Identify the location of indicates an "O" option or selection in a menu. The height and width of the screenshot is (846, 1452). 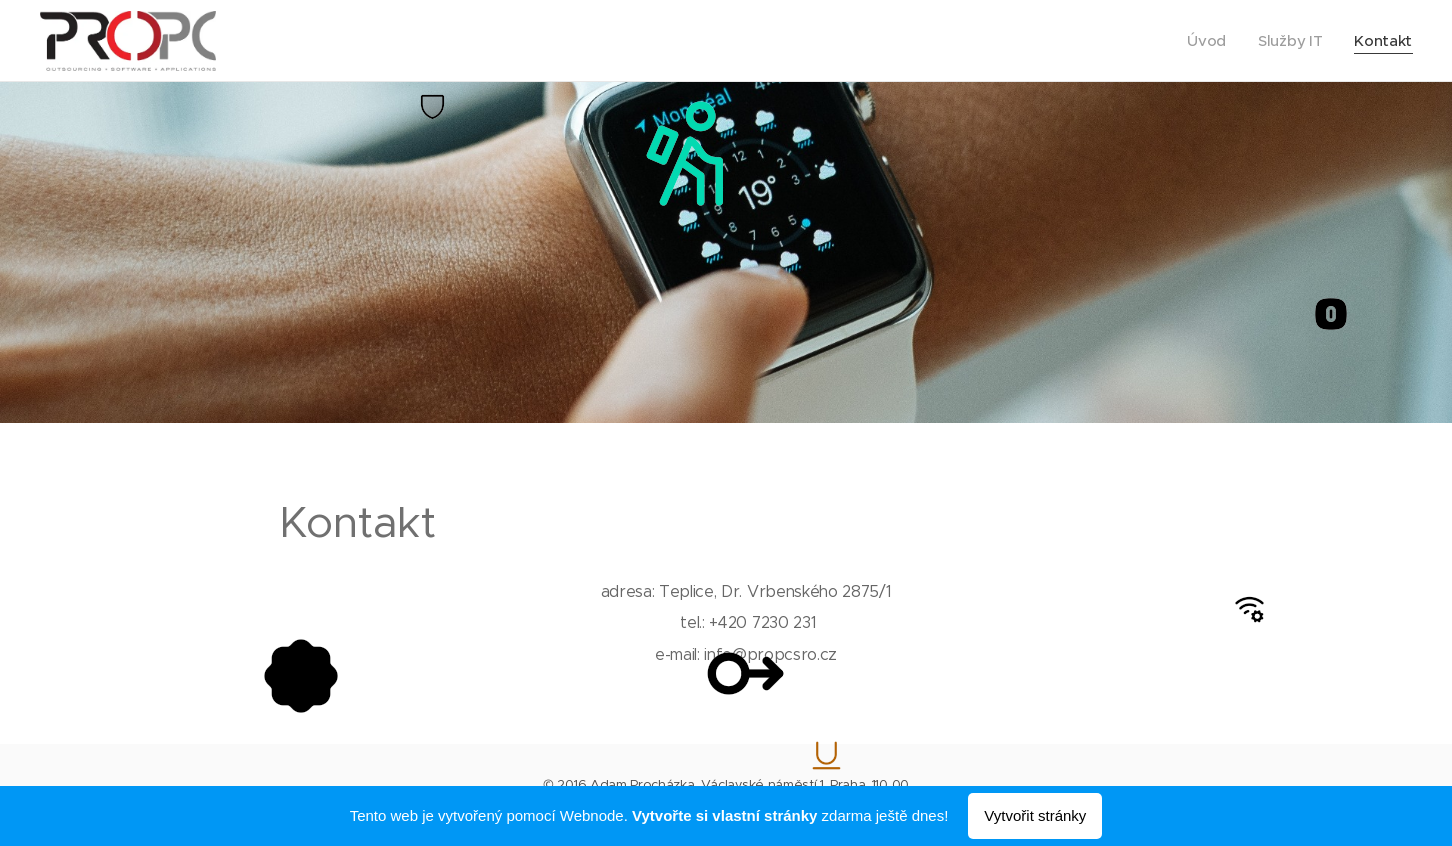
(1331, 314).